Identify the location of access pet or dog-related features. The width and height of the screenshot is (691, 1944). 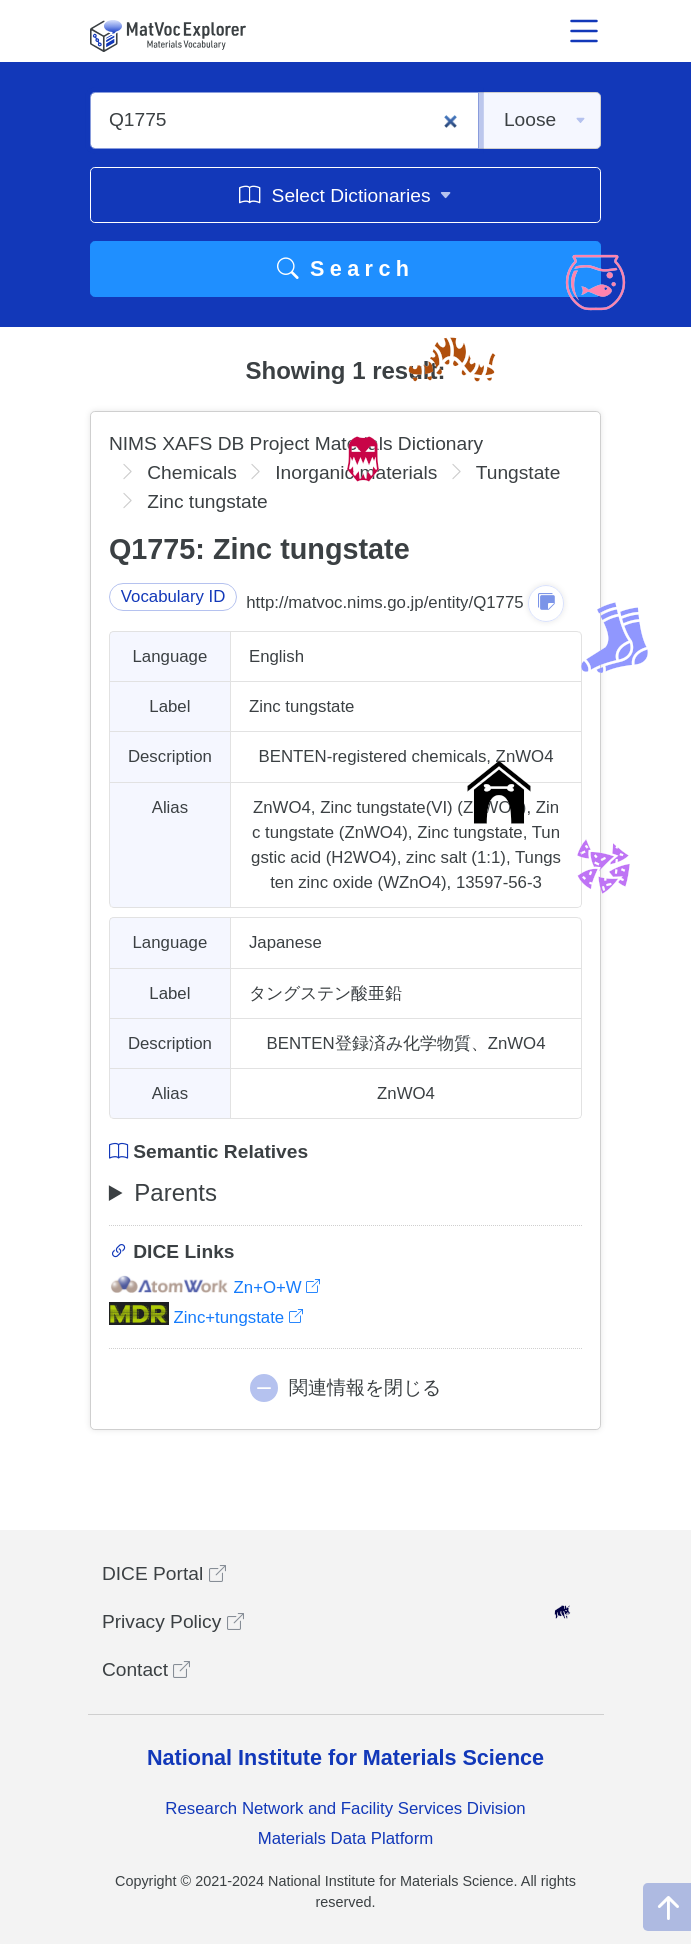
(499, 792).